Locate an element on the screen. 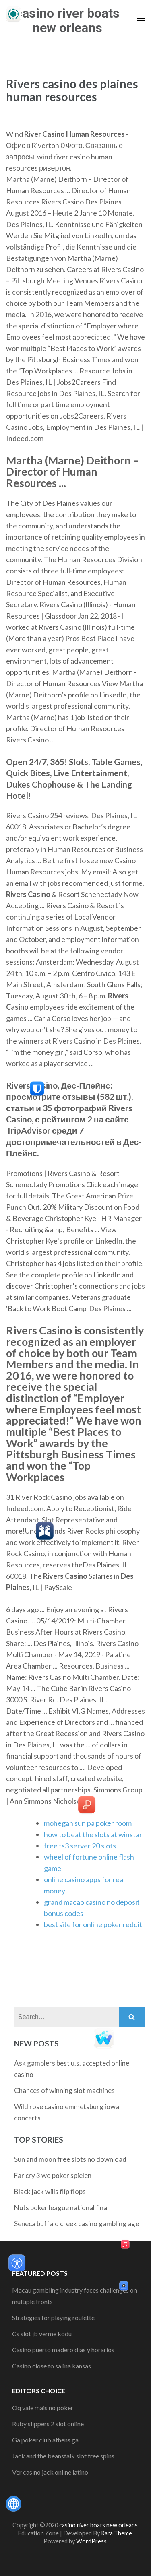  open multimedia playback settings is located at coordinates (124, 2286).